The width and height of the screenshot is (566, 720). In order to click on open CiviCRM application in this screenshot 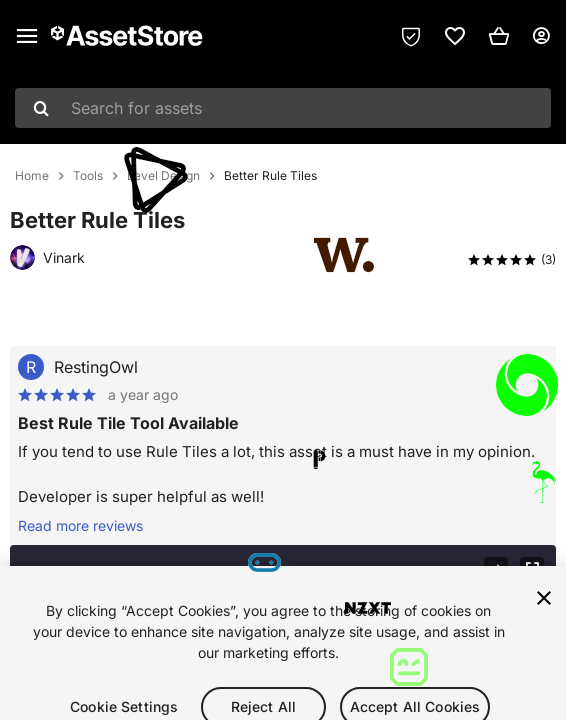, I will do `click(156, 180)`.